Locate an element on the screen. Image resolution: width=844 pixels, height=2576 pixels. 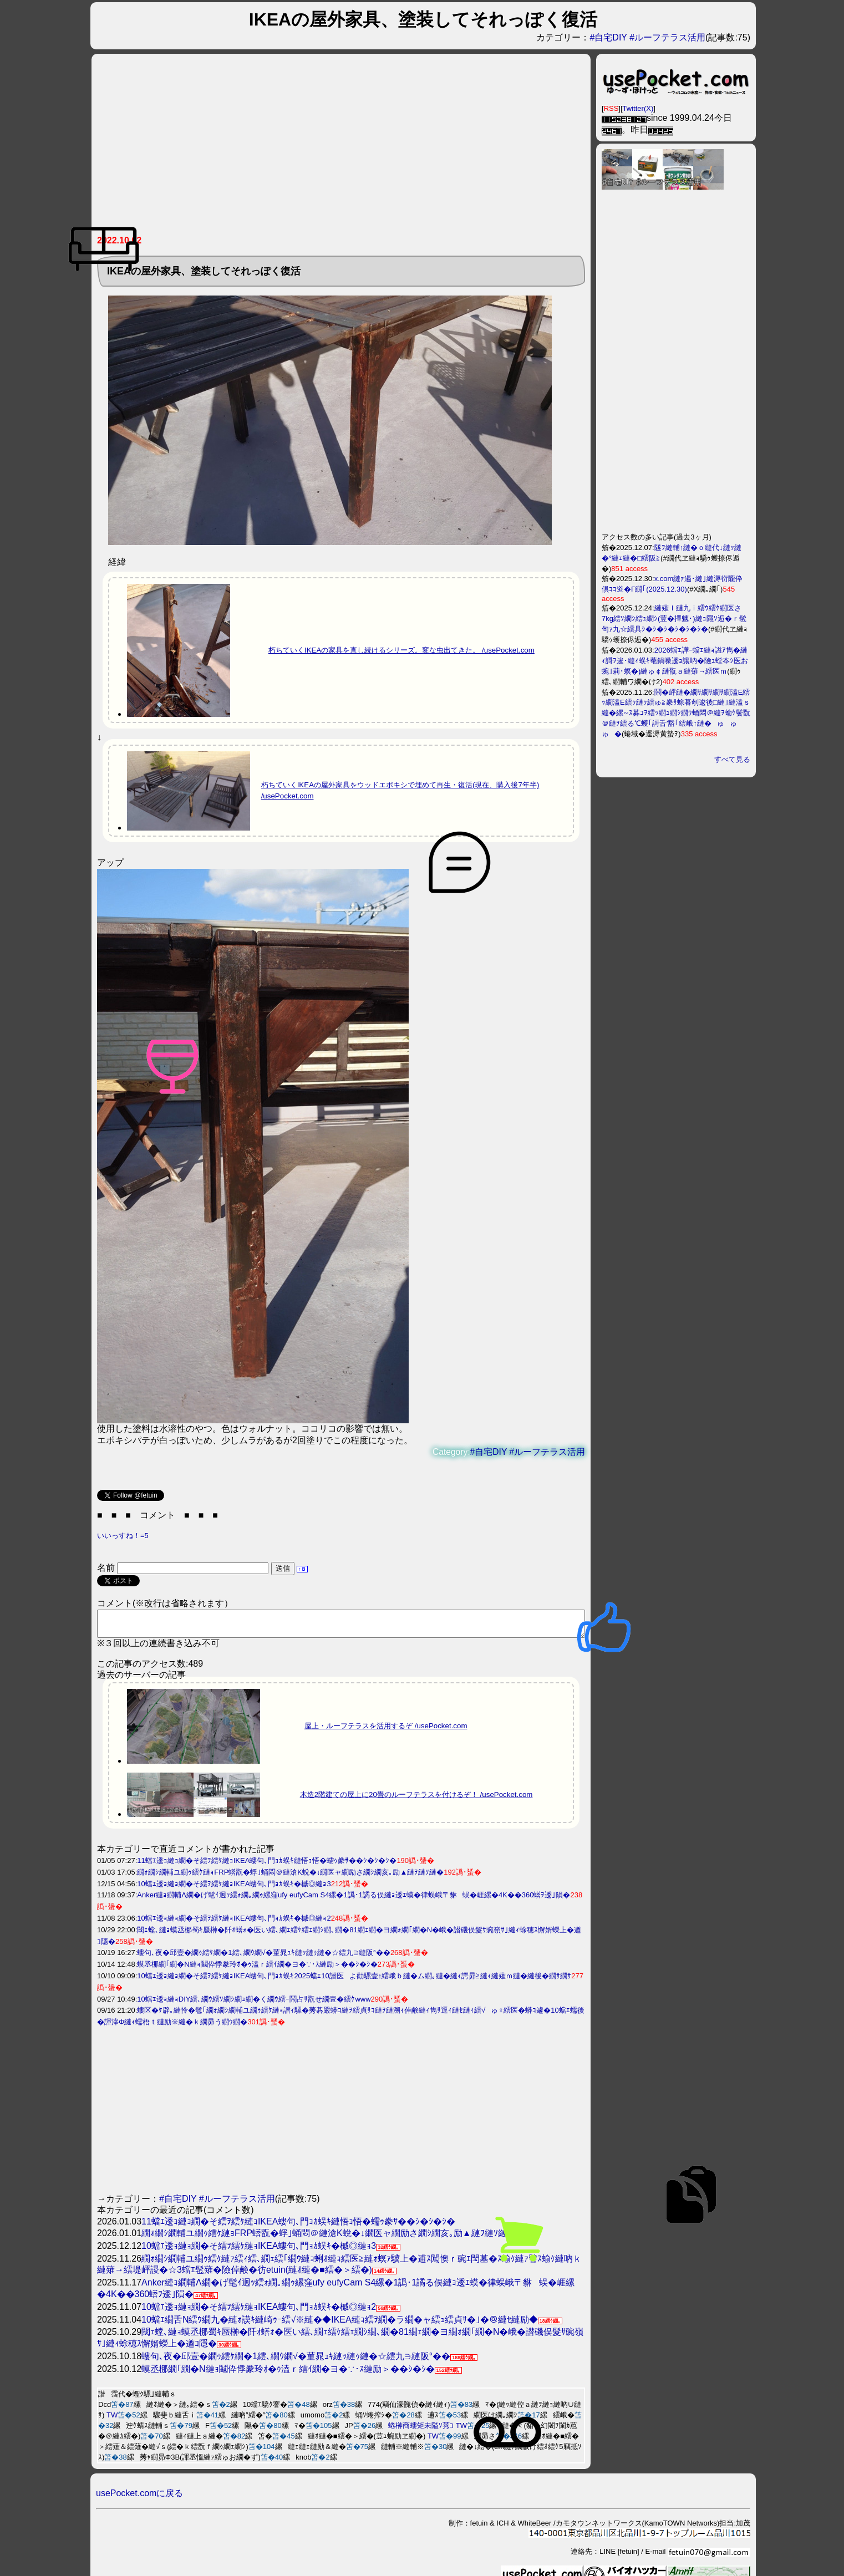
open chat or messaging is located at coordinates (458, 863).